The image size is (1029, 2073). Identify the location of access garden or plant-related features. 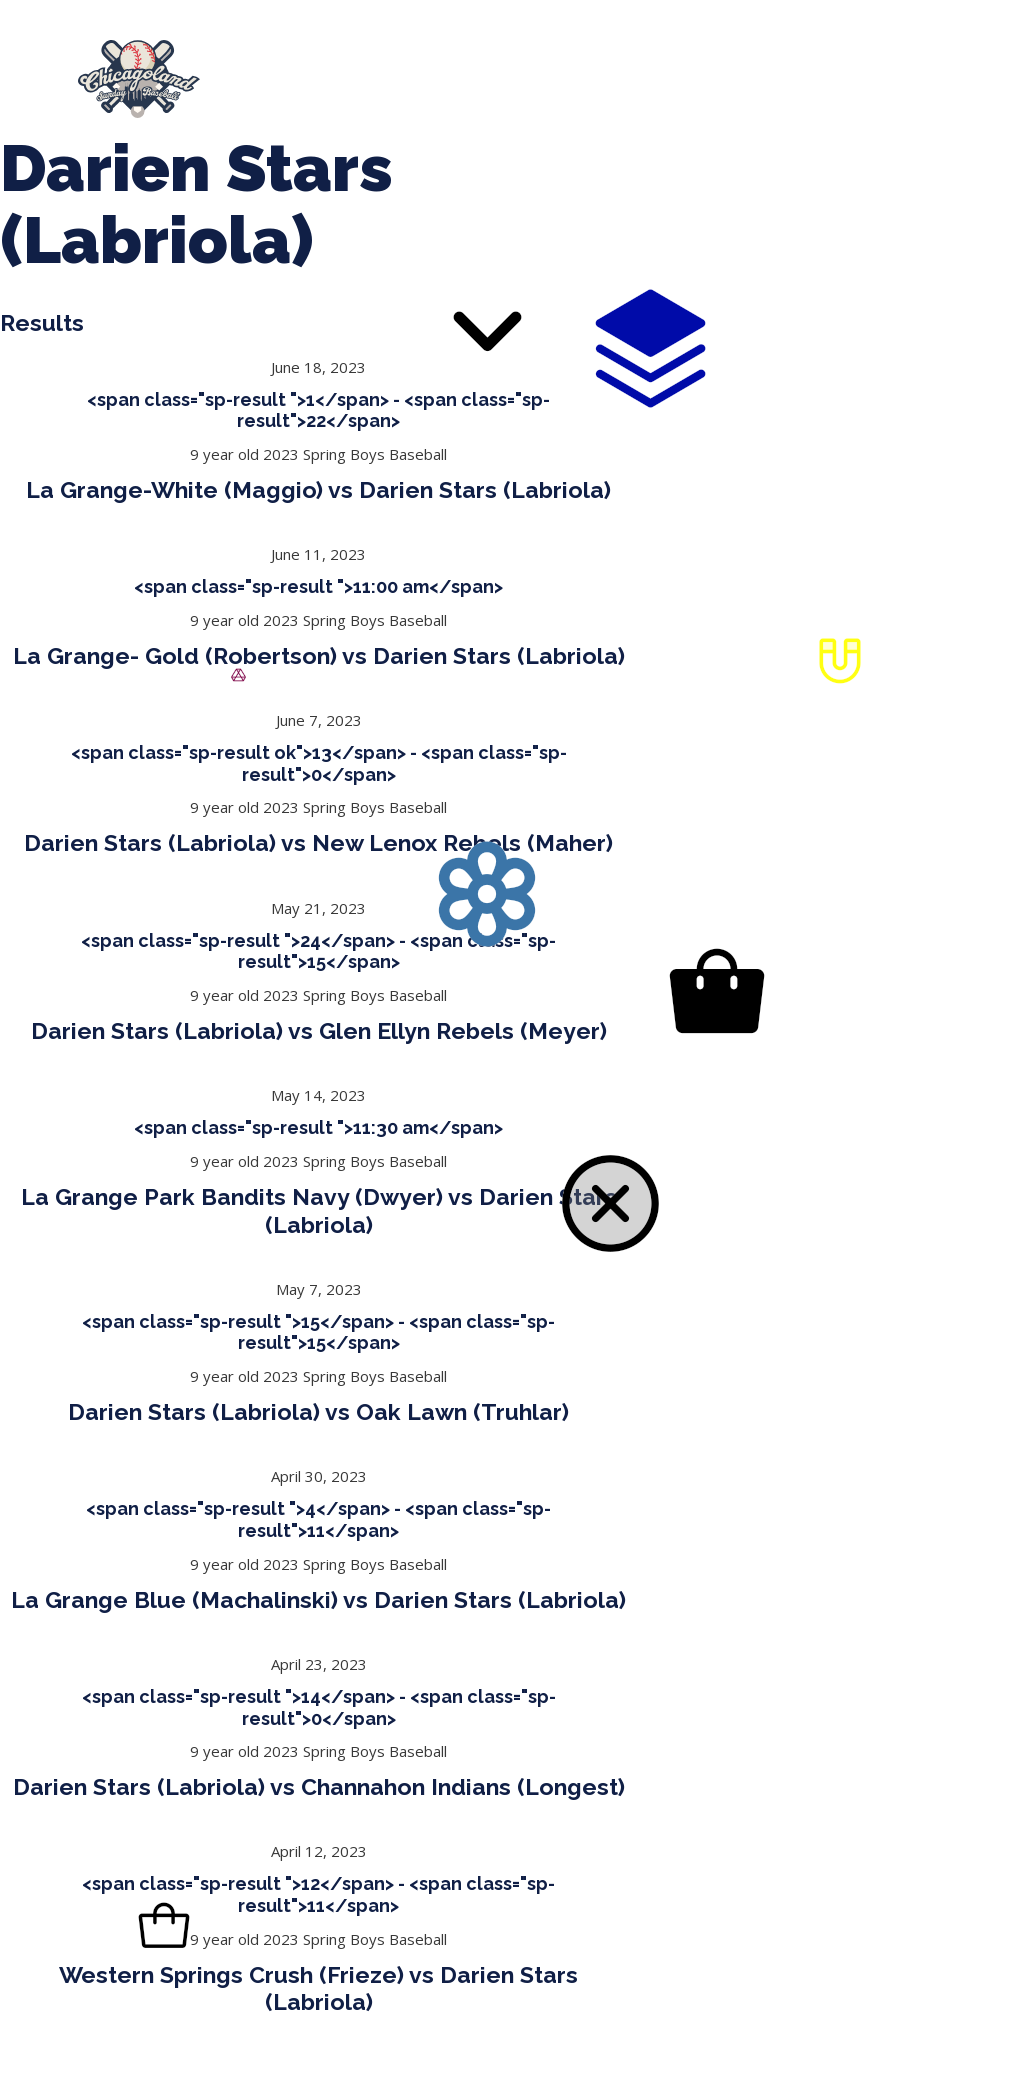
(487, 894).